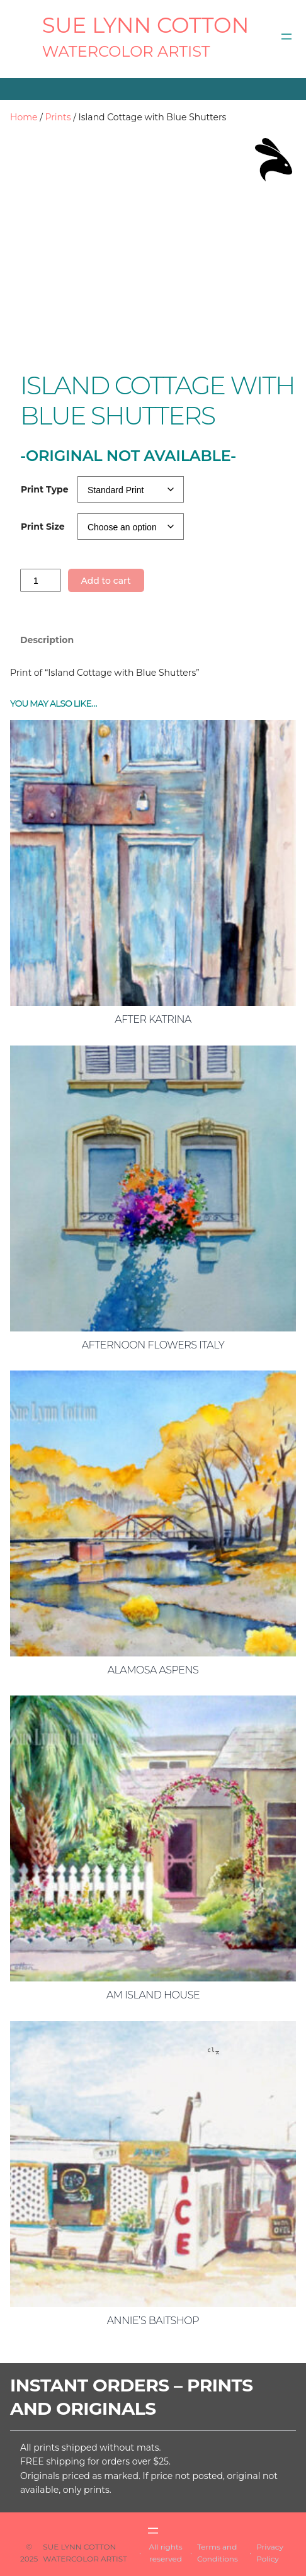 The image size is (306, 2576). What do you see at coordinates (273, 159) in the screenshot?
I see `keploy brand logo` at bounding box center [273, 159].